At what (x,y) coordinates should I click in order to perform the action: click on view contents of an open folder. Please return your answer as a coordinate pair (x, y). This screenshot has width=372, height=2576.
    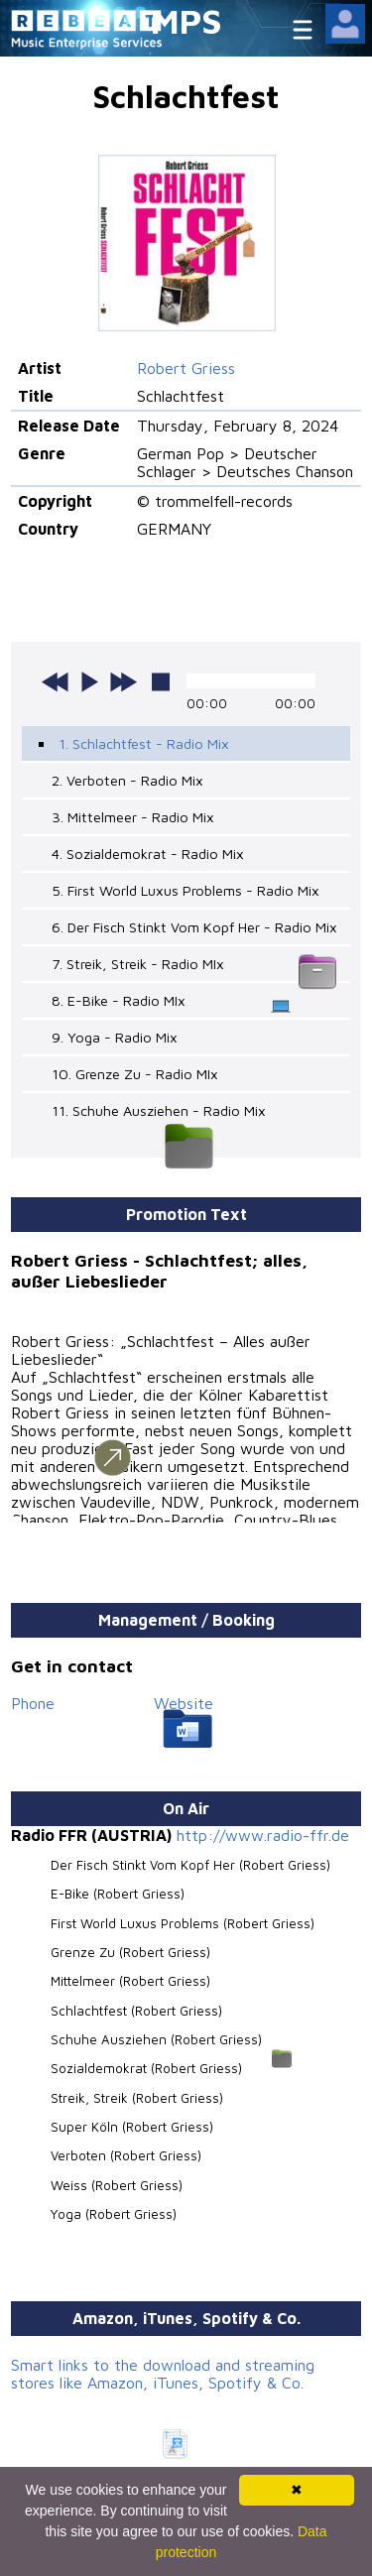
    Looking at the image, I should click on (188, 1146).